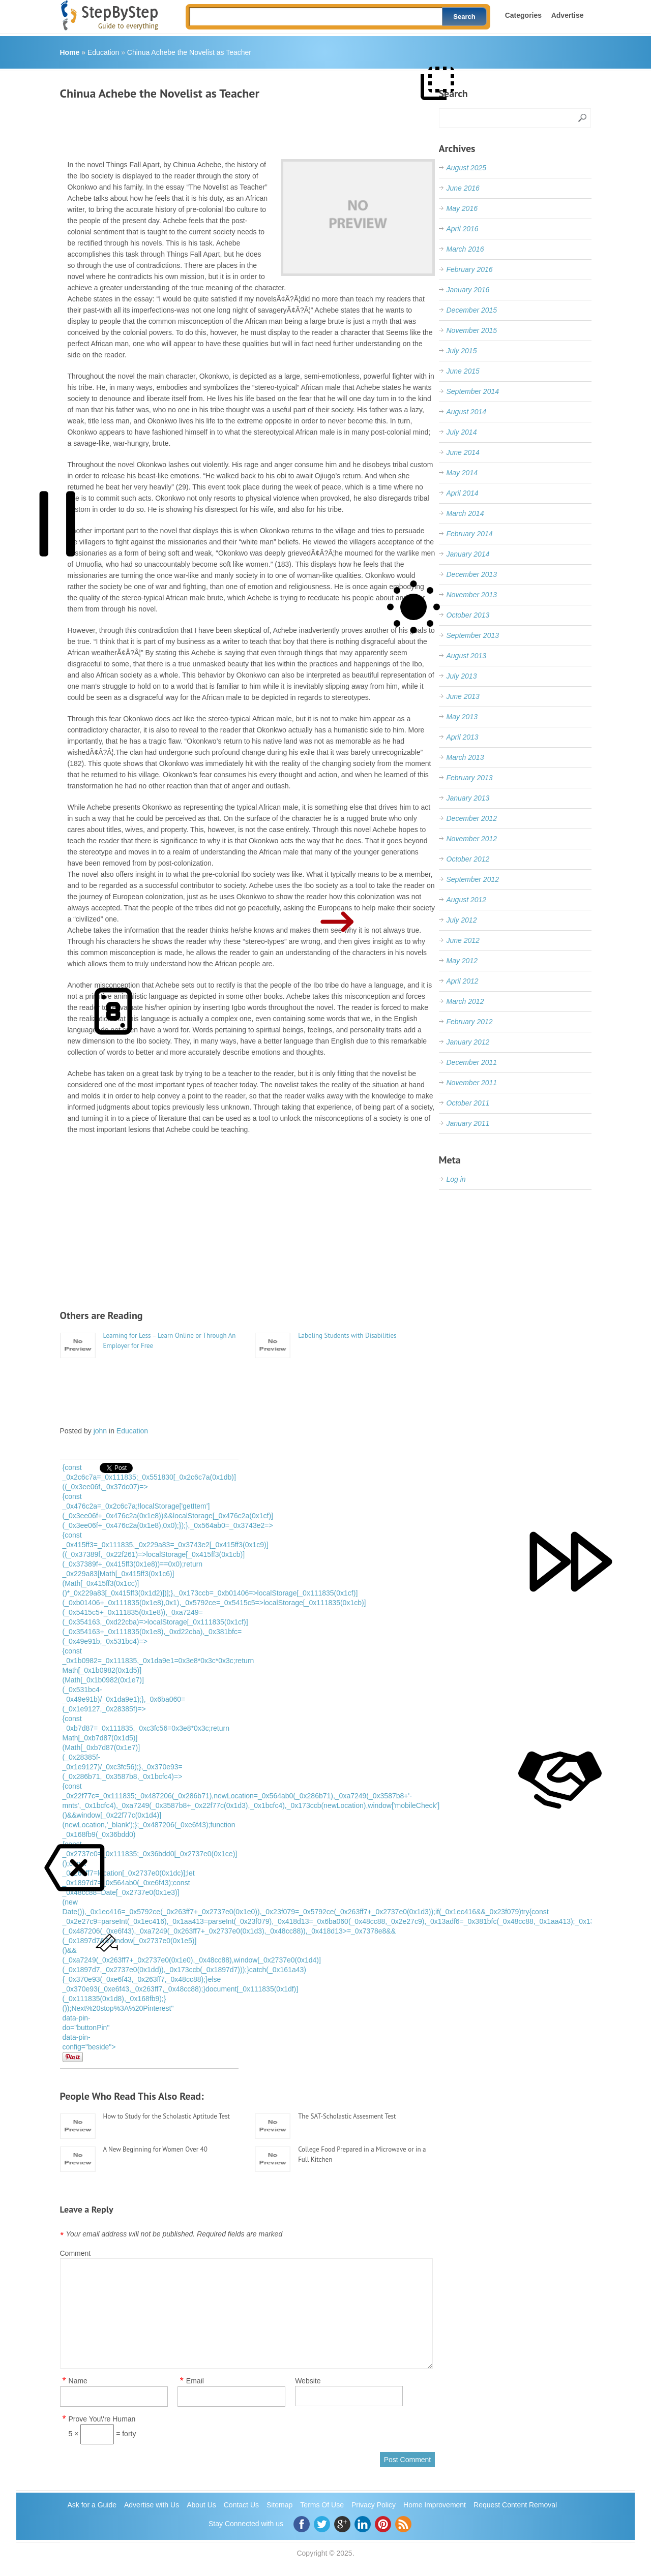 This screenshot has width=651, height=2576. I want to click on send element to back layer, so click(437, 83).